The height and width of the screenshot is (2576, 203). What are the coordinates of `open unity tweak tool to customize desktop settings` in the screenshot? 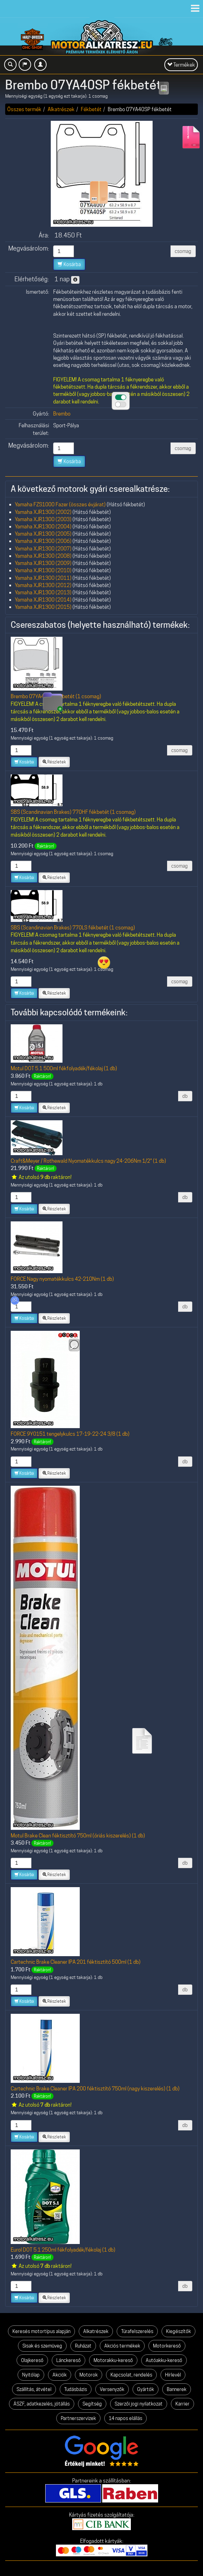 It's located at (120, 401).